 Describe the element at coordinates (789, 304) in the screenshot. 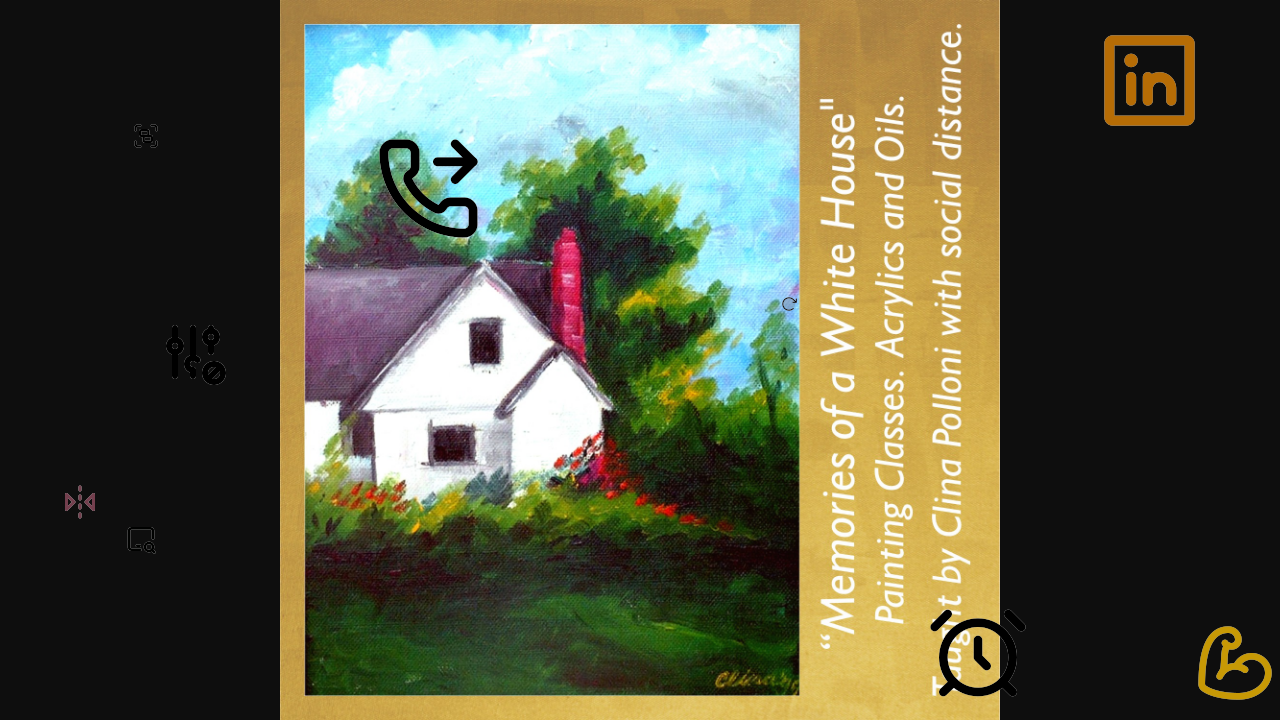

I see `refresh or reload content` at that location.